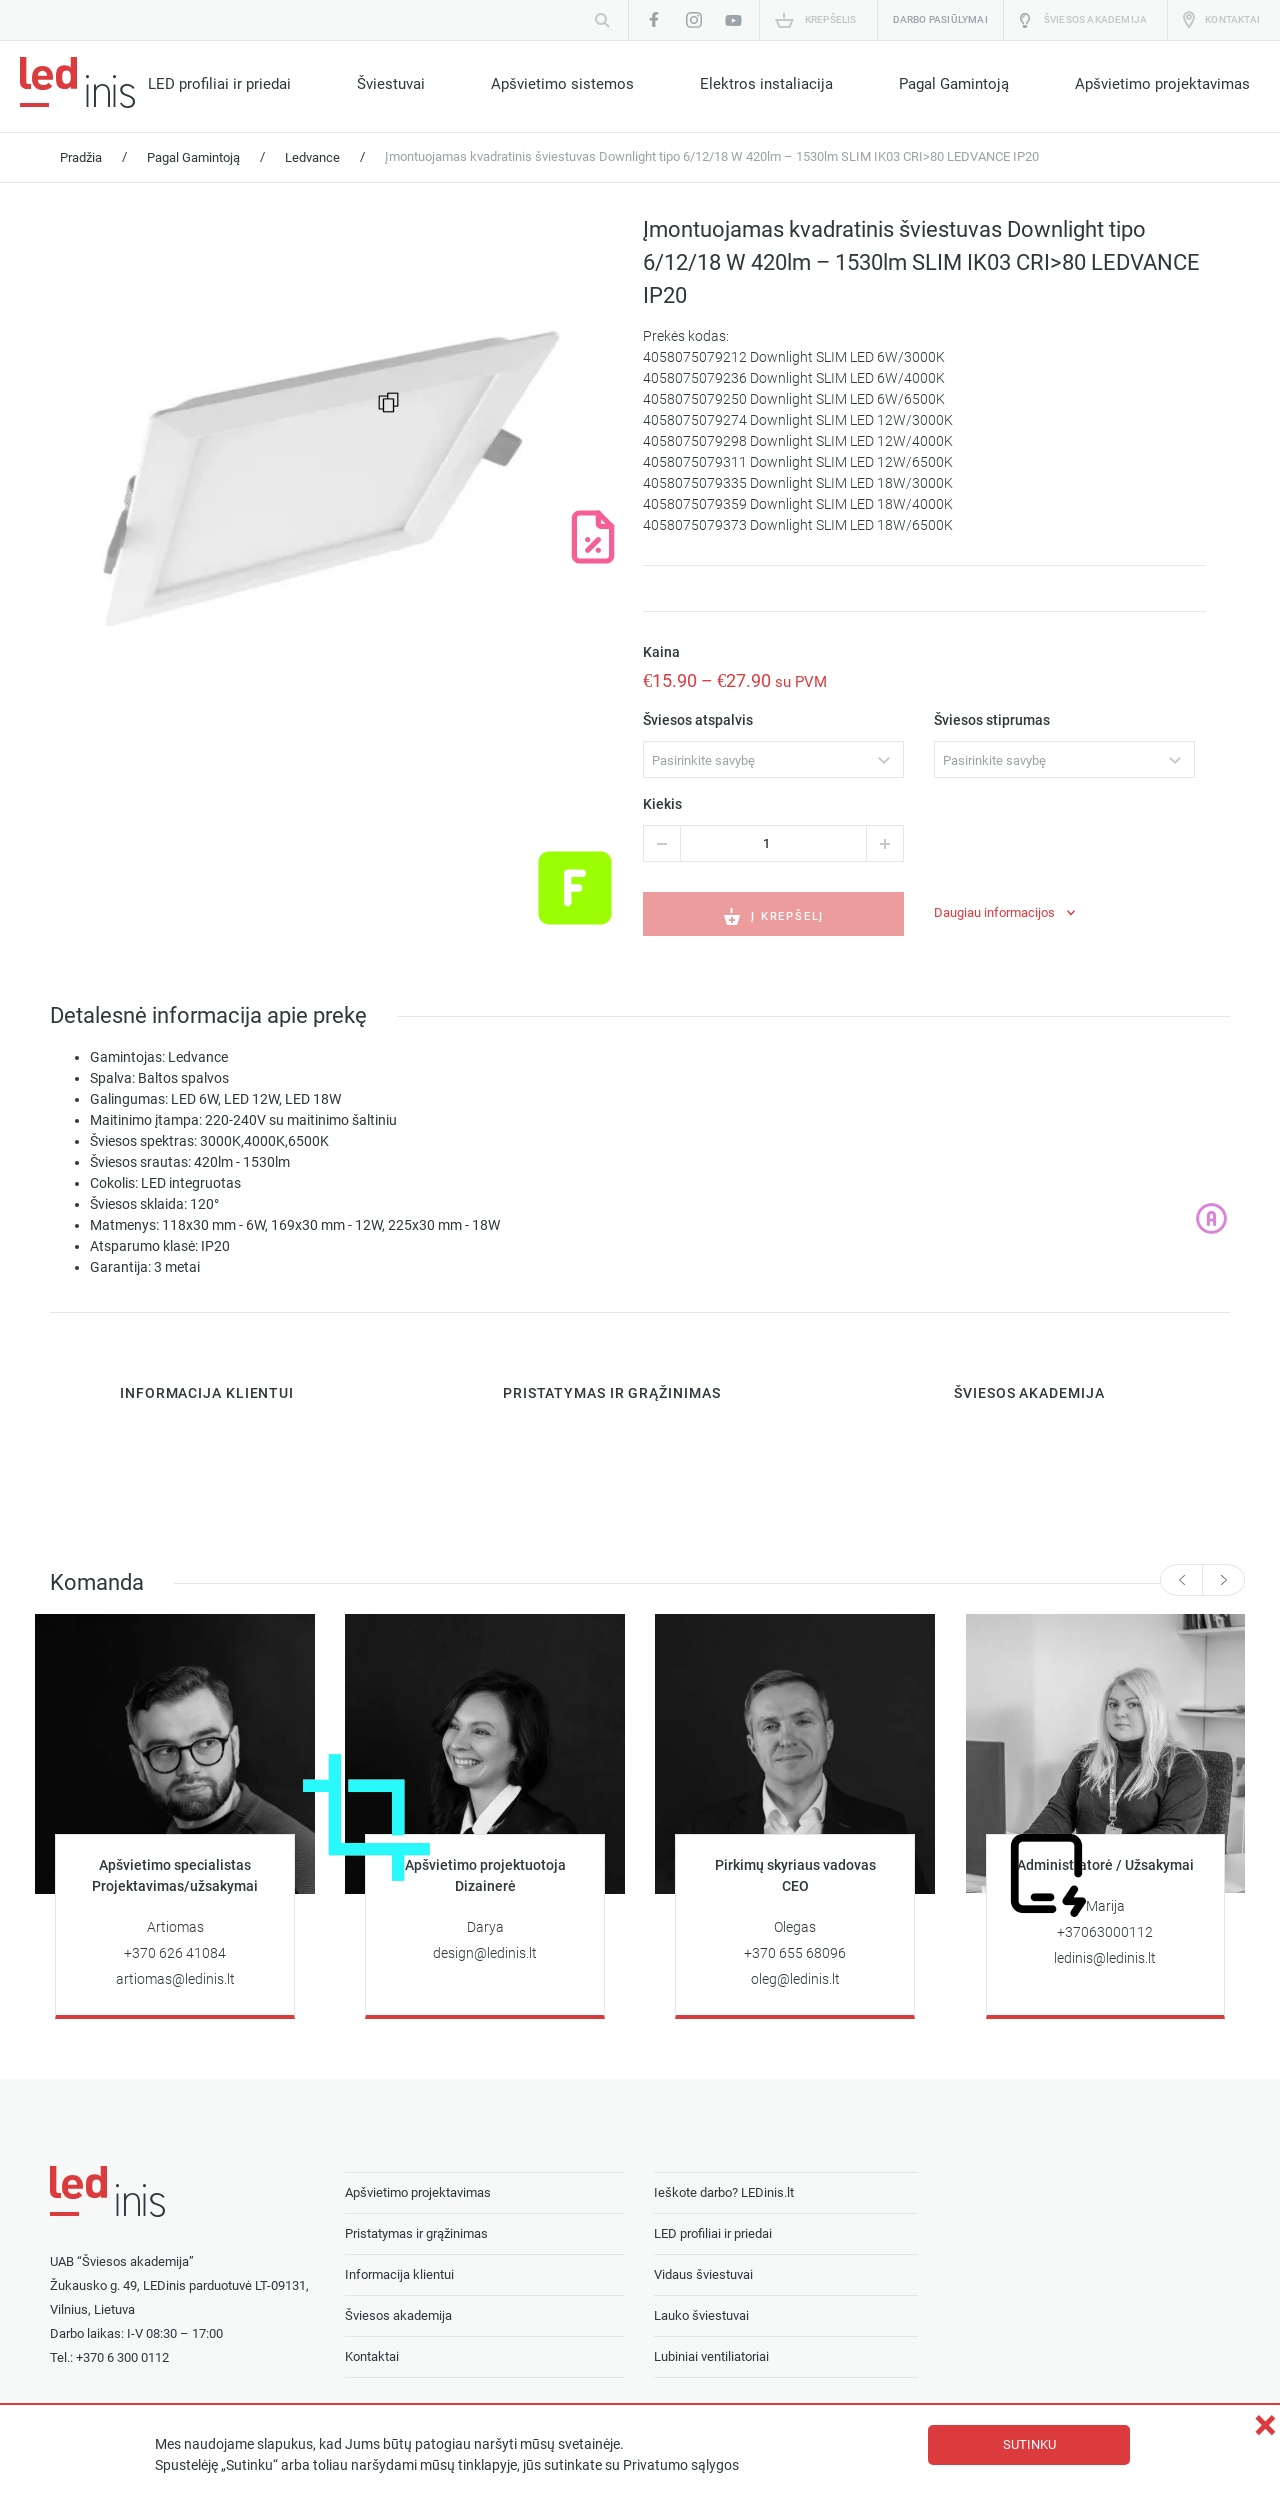  What do you see at coordinates (366, 1817) in the screenshot?
I see `crop an image` at bounding box center [366, 1817].